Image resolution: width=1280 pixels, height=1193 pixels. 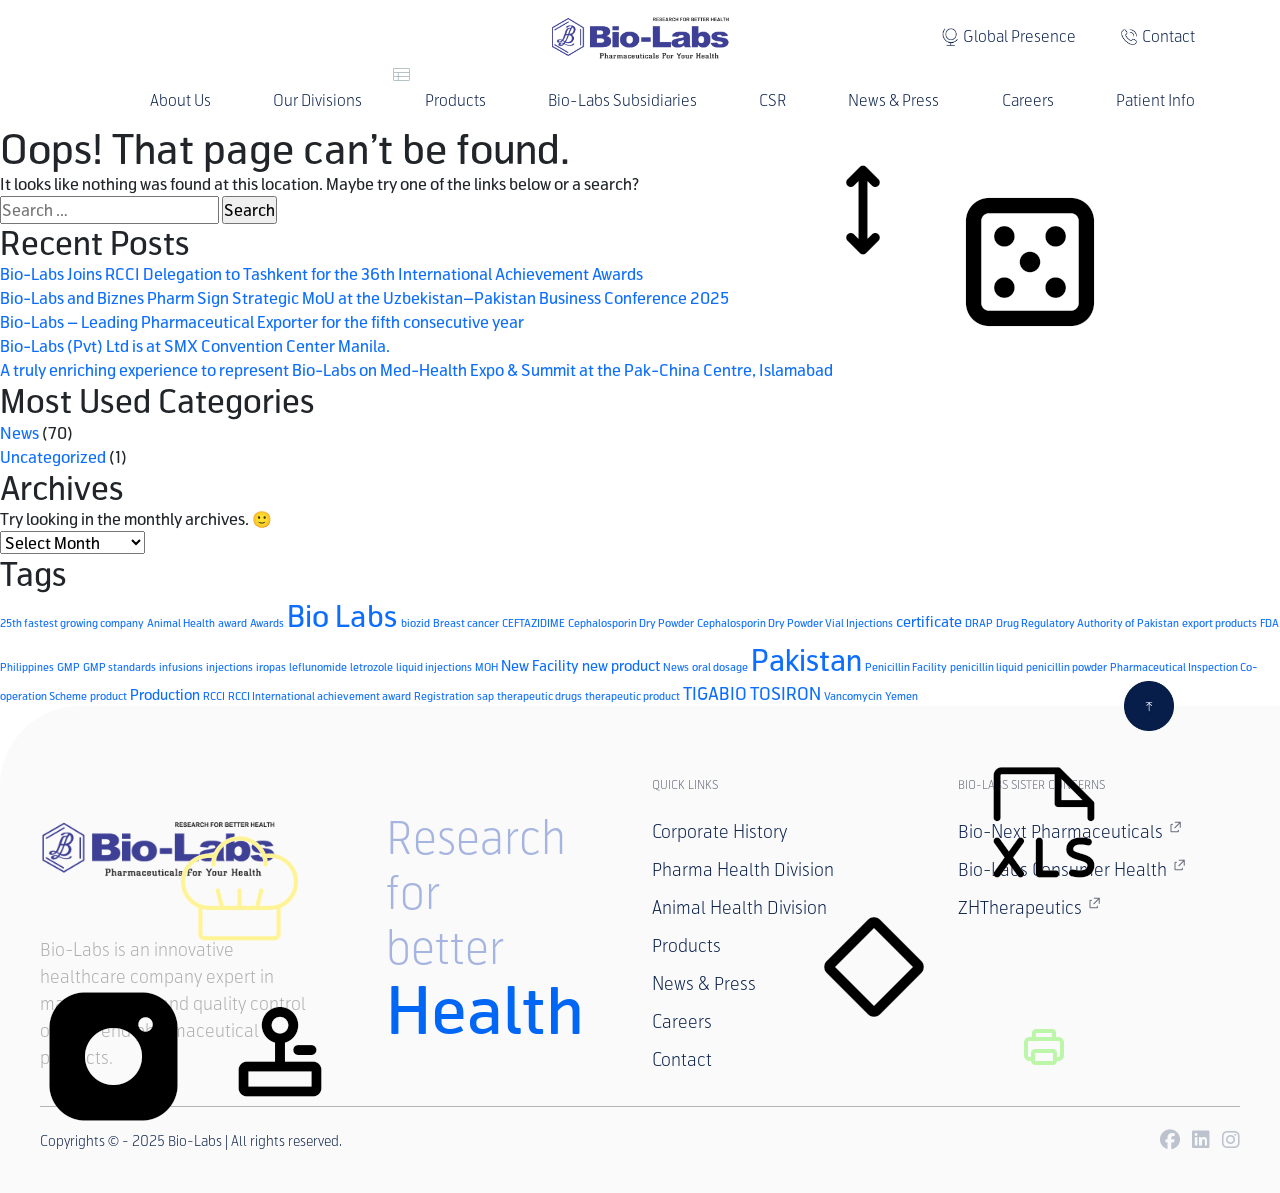 I want to click on adjust height or vertical size, so click(x=863, y=210).